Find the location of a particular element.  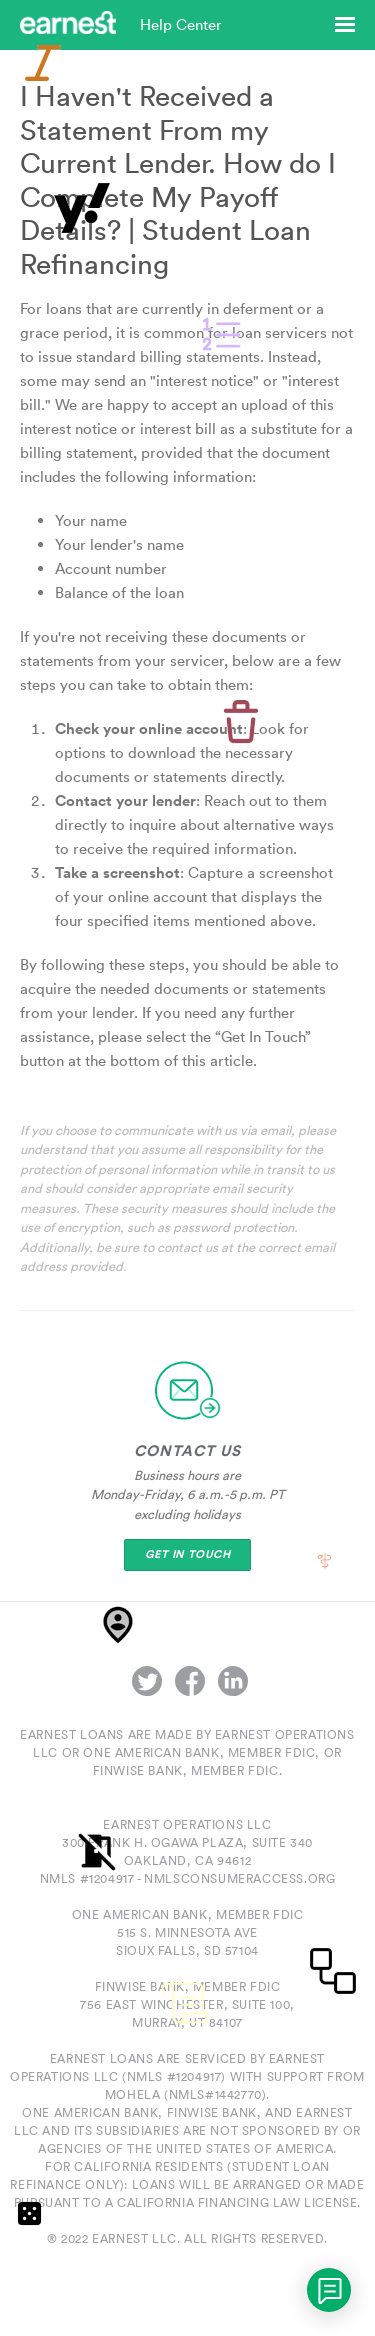

view a person's location on the map is located at coordinates (118, 1625).